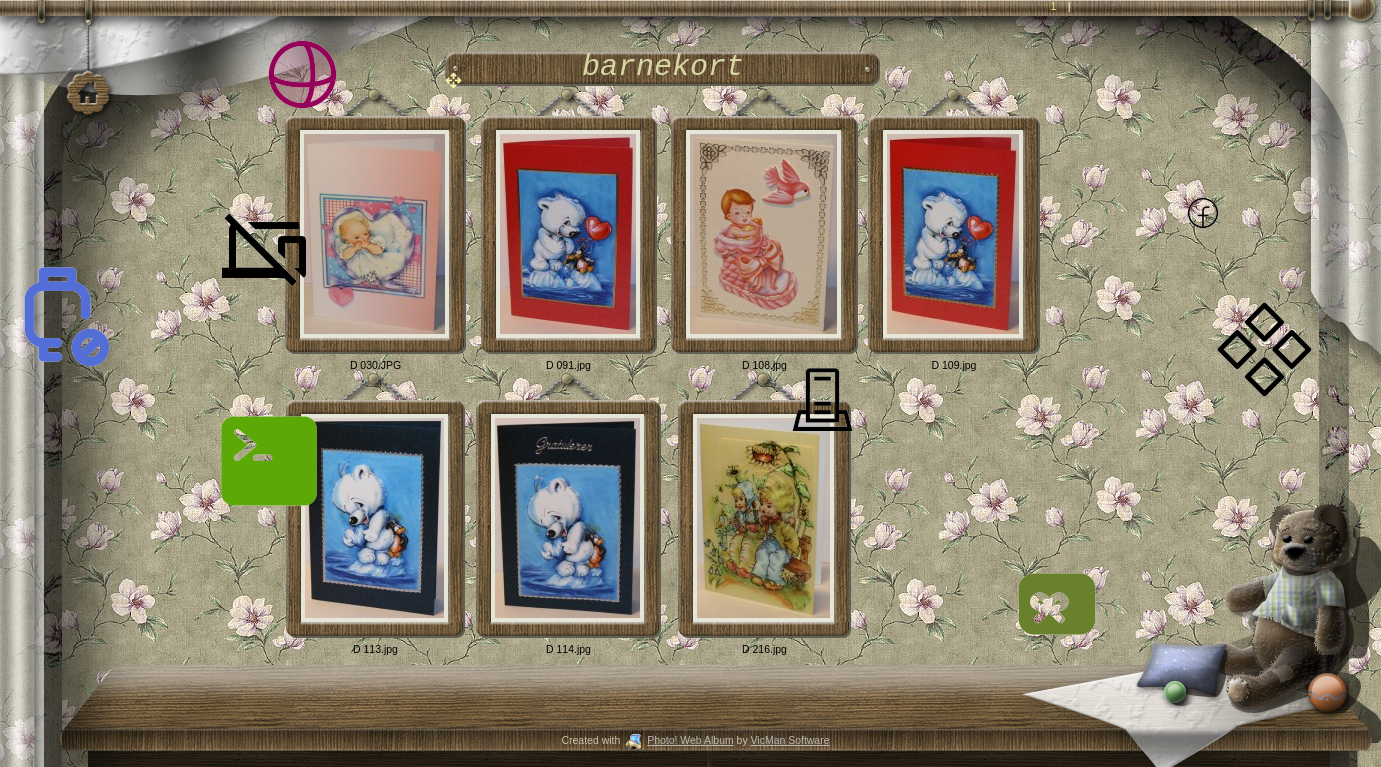 The height and width of the screenshot is (767, 1381). Describe the element at coordinates (1203, 213) in the screenshot. I see `open facebook app` at that location.